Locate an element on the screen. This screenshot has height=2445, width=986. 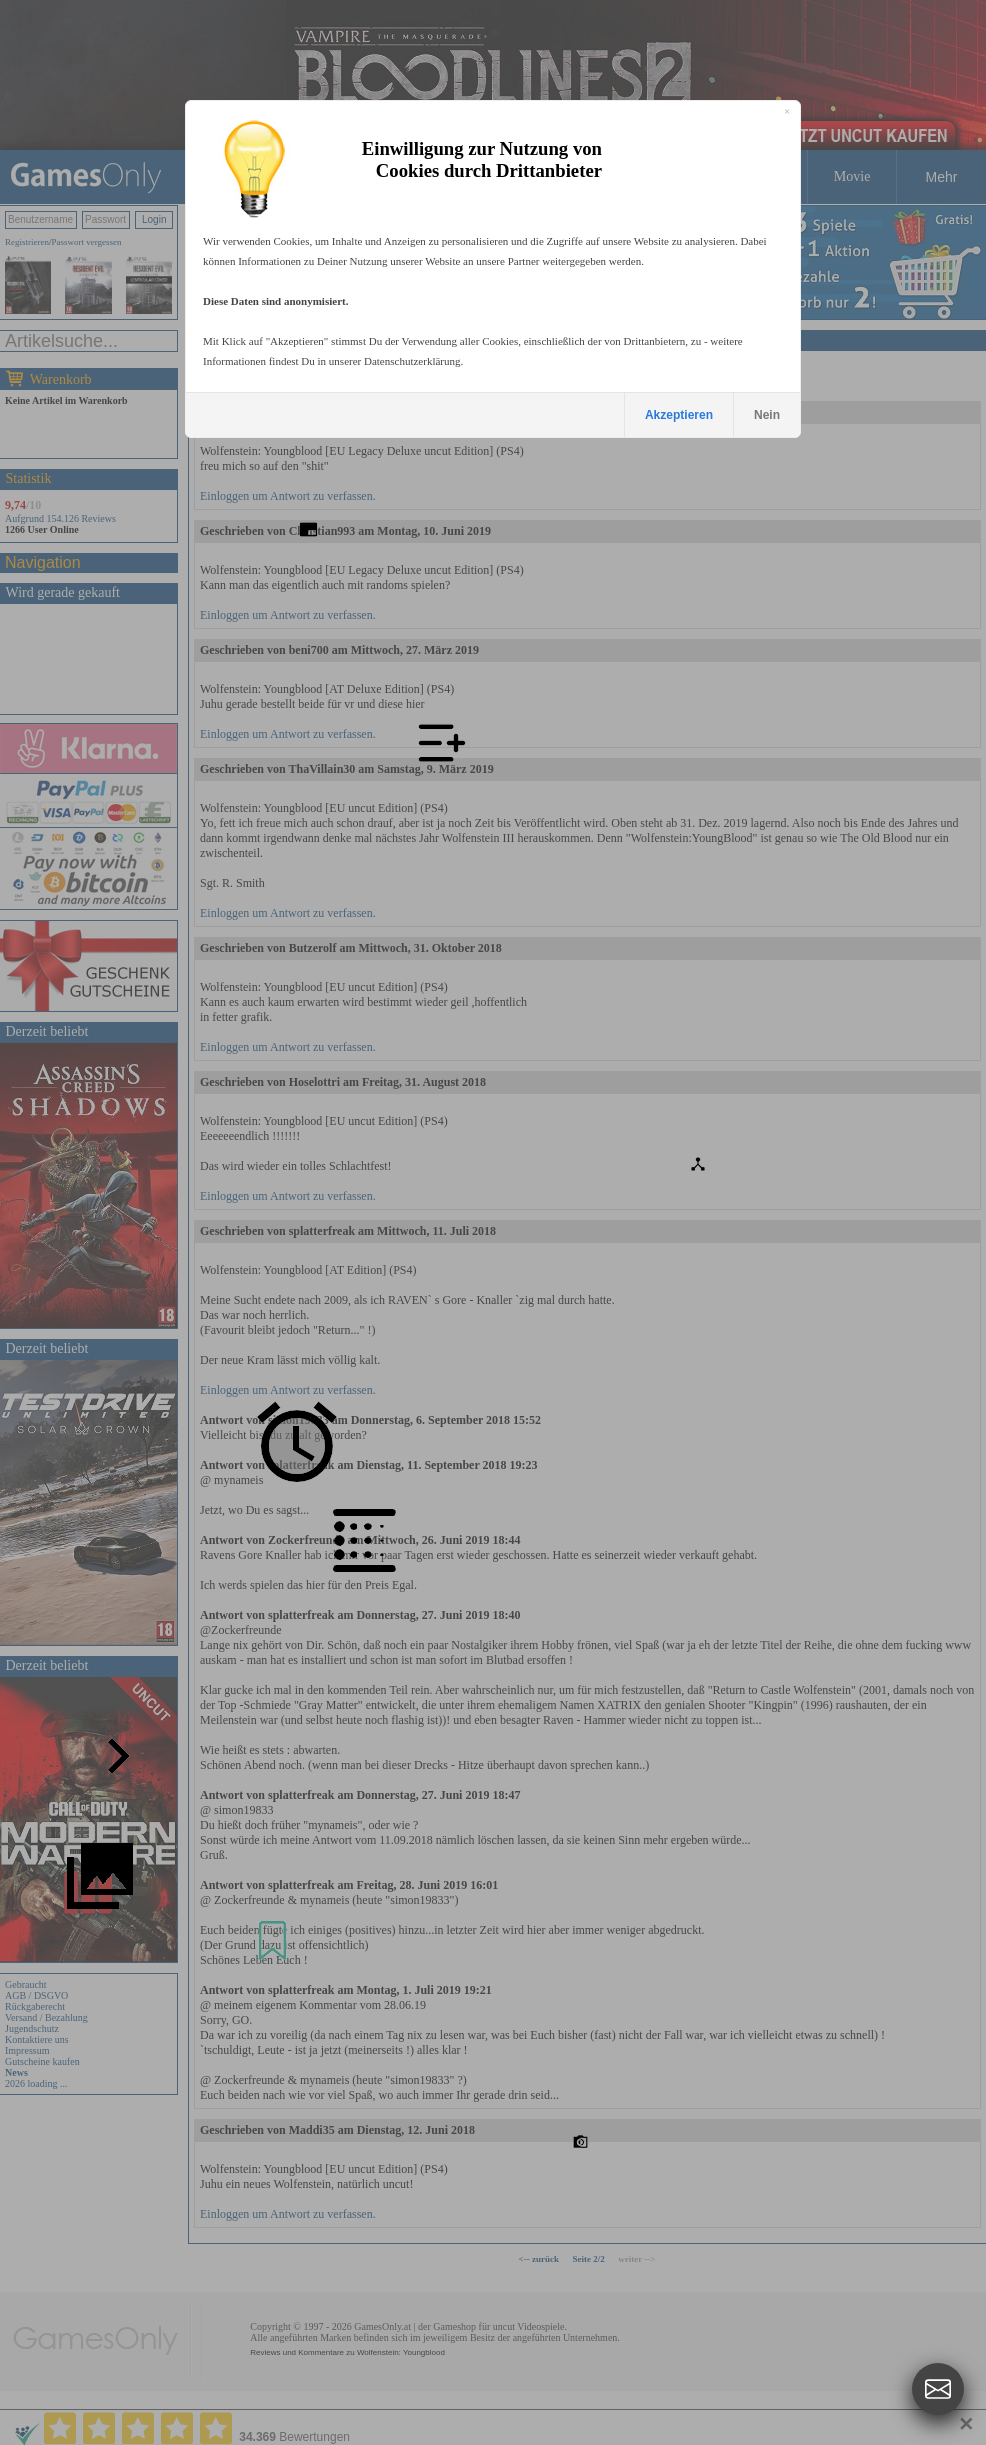
access your photo library is located at coordinates (100, 1876).